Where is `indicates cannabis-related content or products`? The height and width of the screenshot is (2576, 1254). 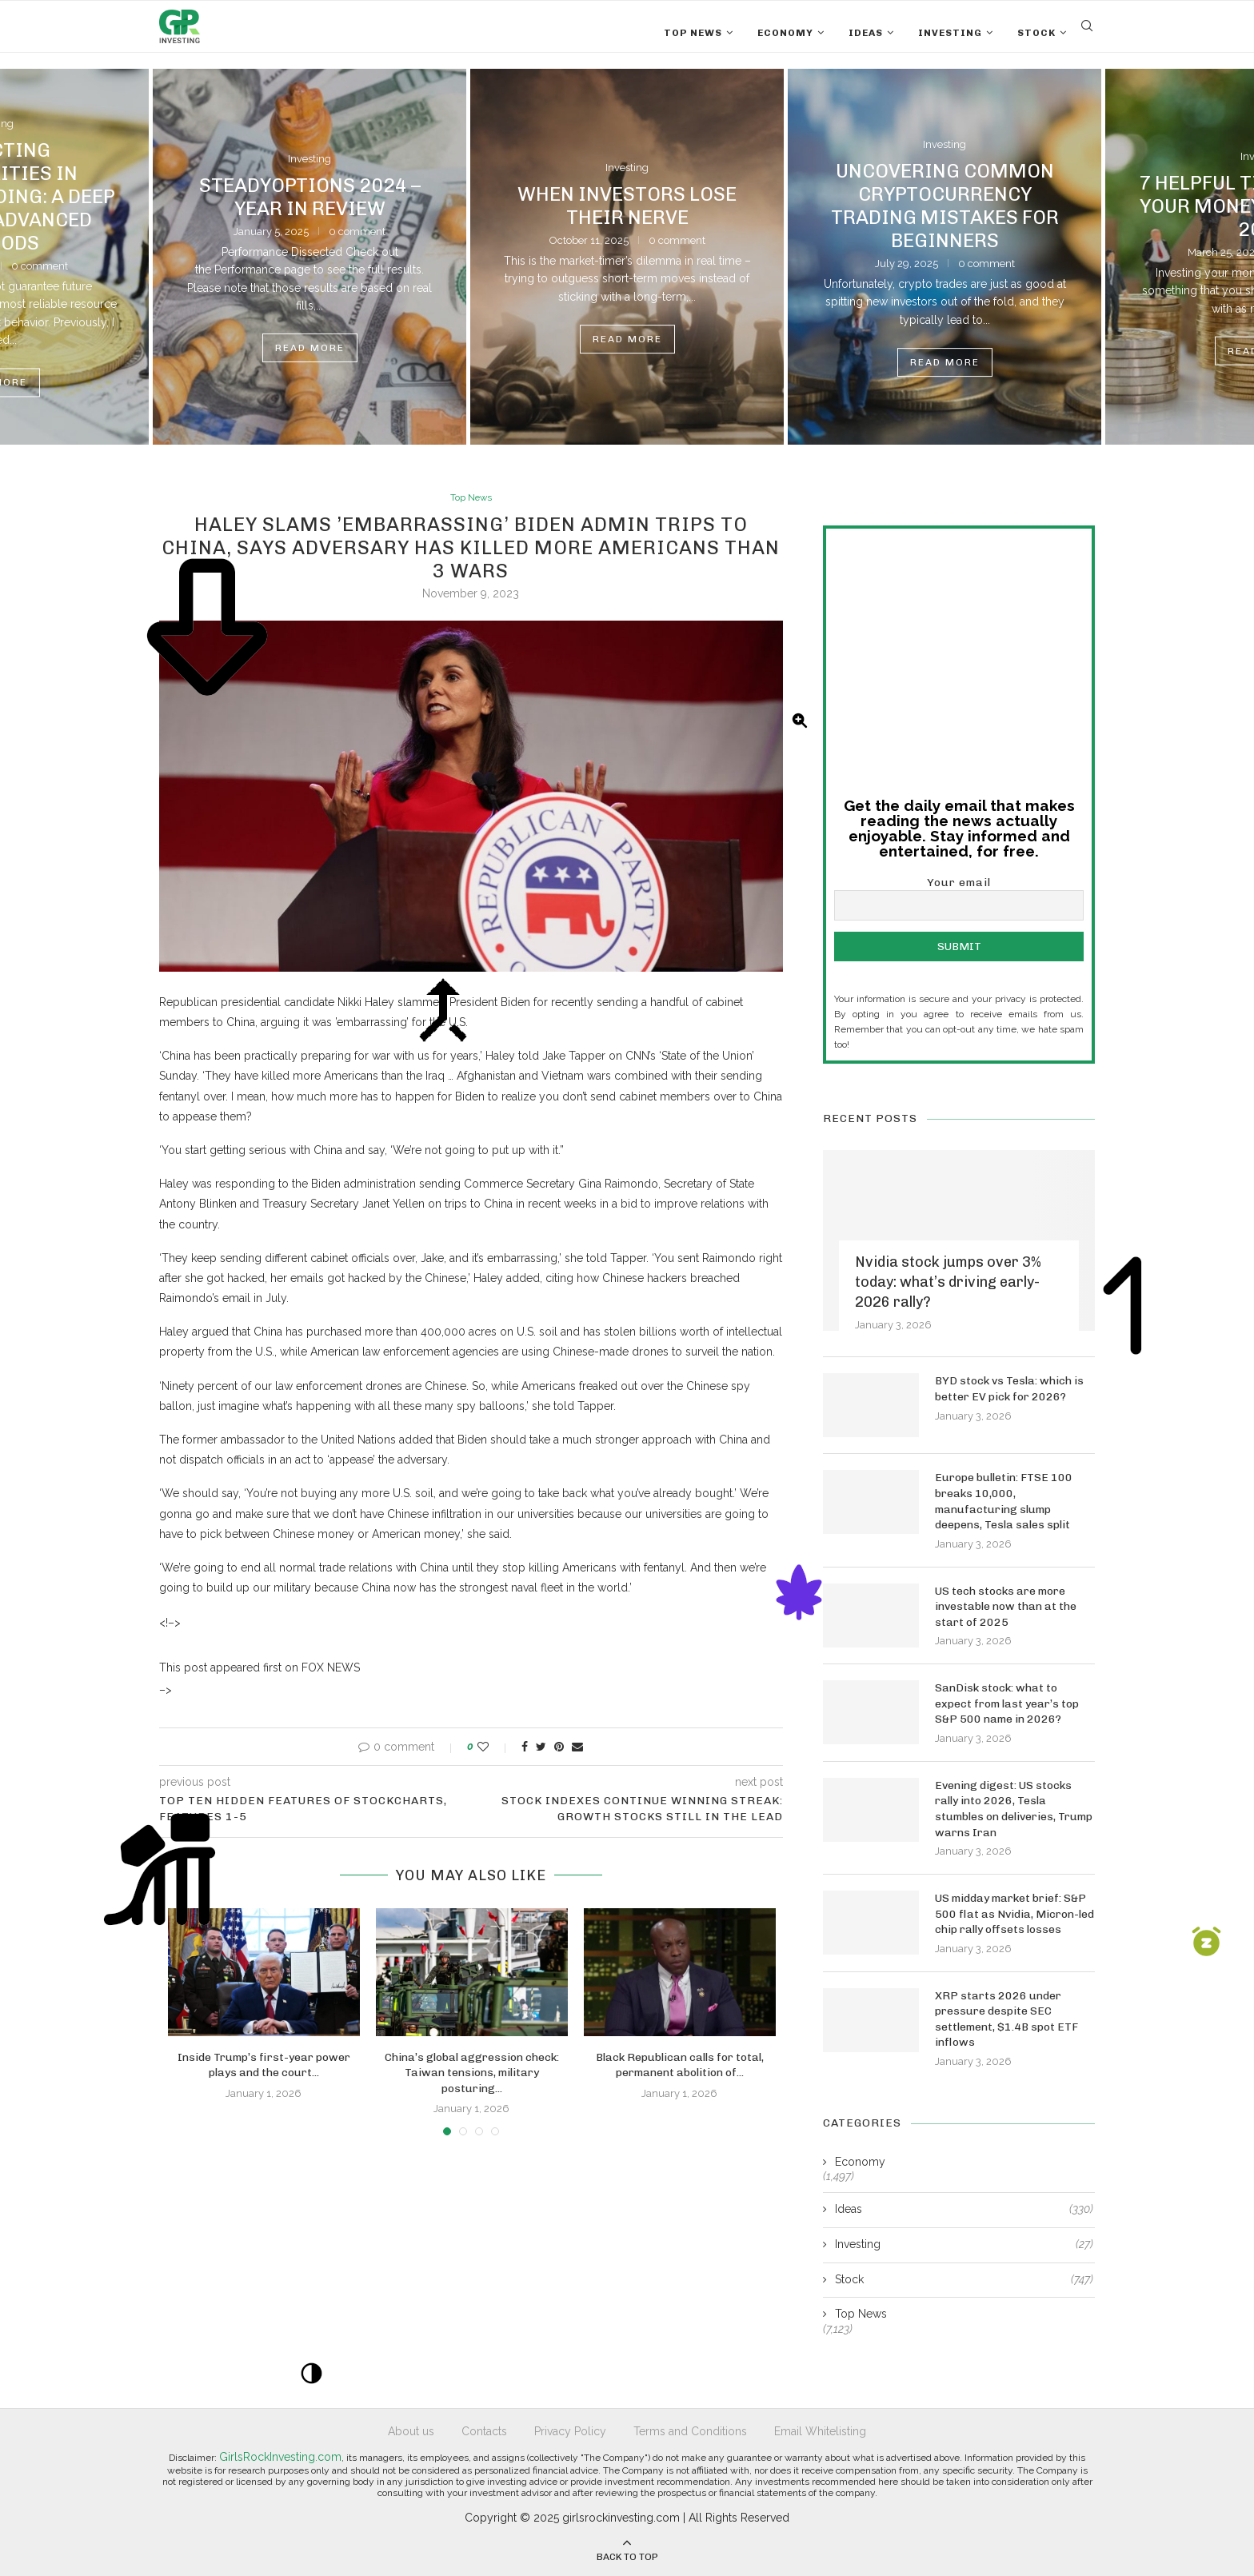 indicates cannabis-related content or products is located at coordinates (799, 1592).